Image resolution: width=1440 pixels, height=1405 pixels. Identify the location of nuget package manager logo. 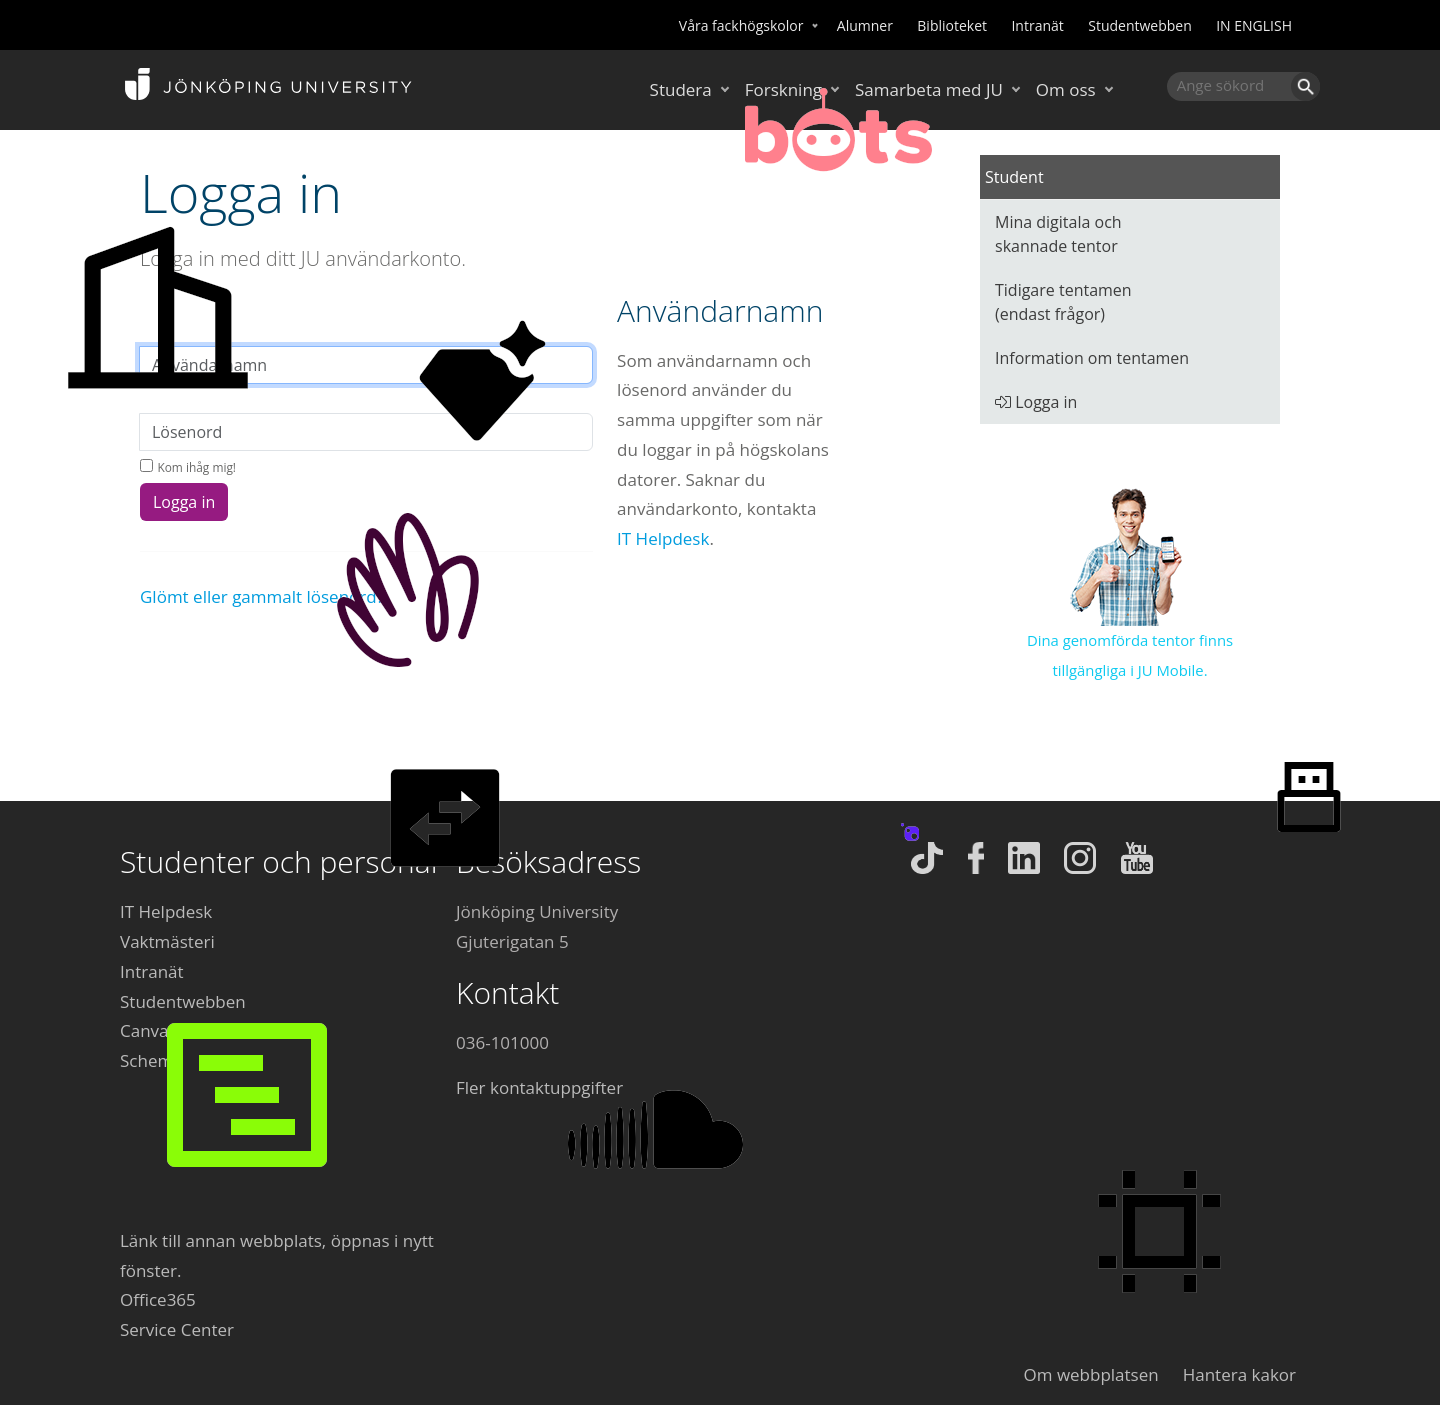
(910, 832).